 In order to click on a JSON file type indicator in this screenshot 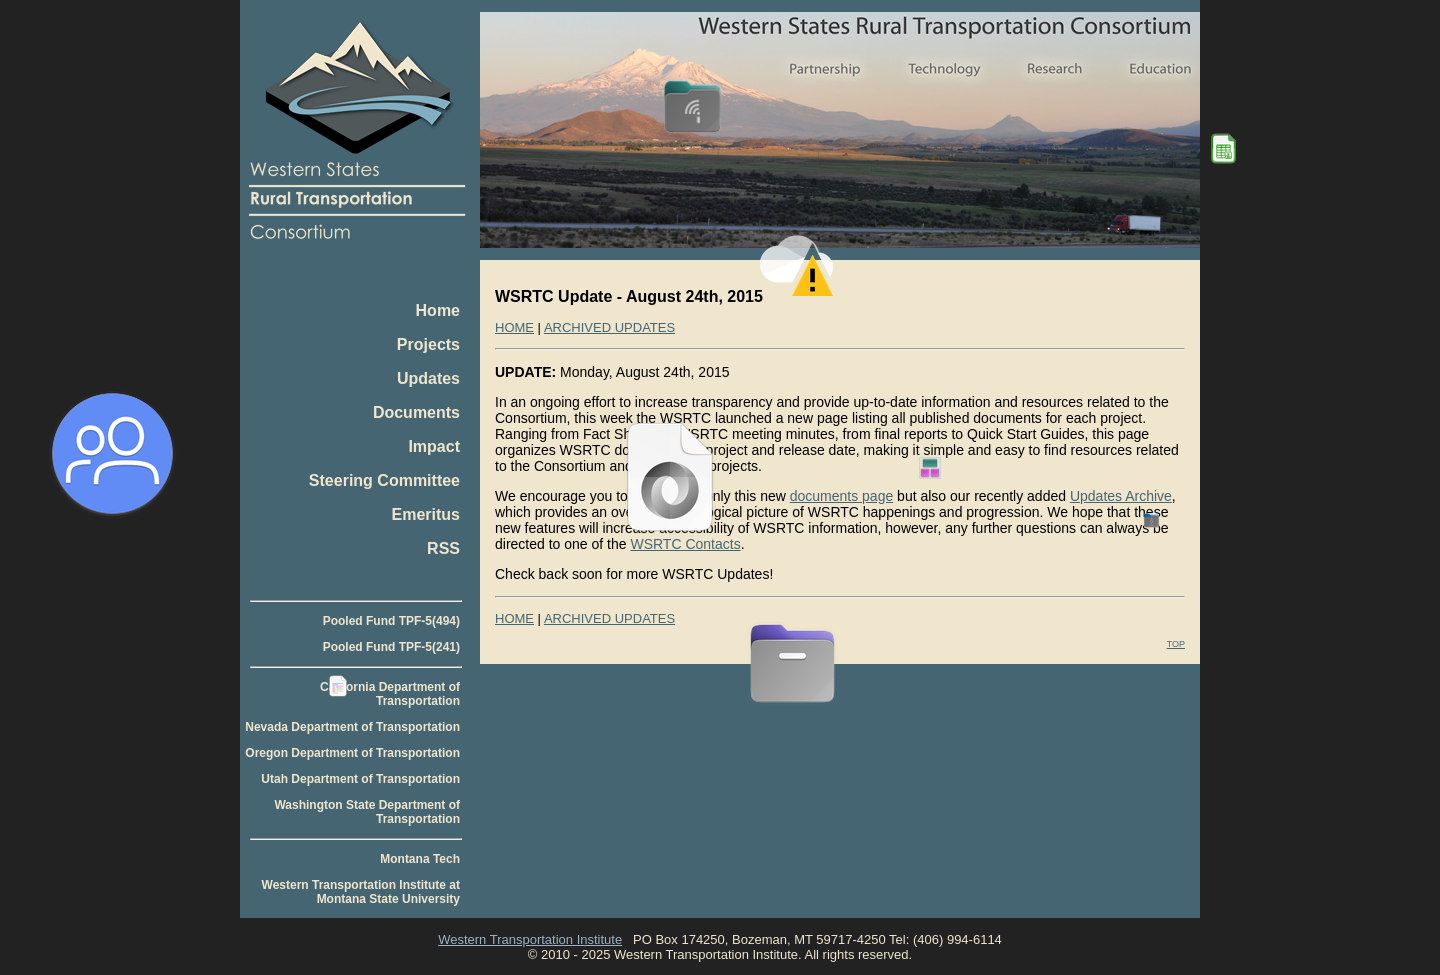, I will do `click(670, 477)`.